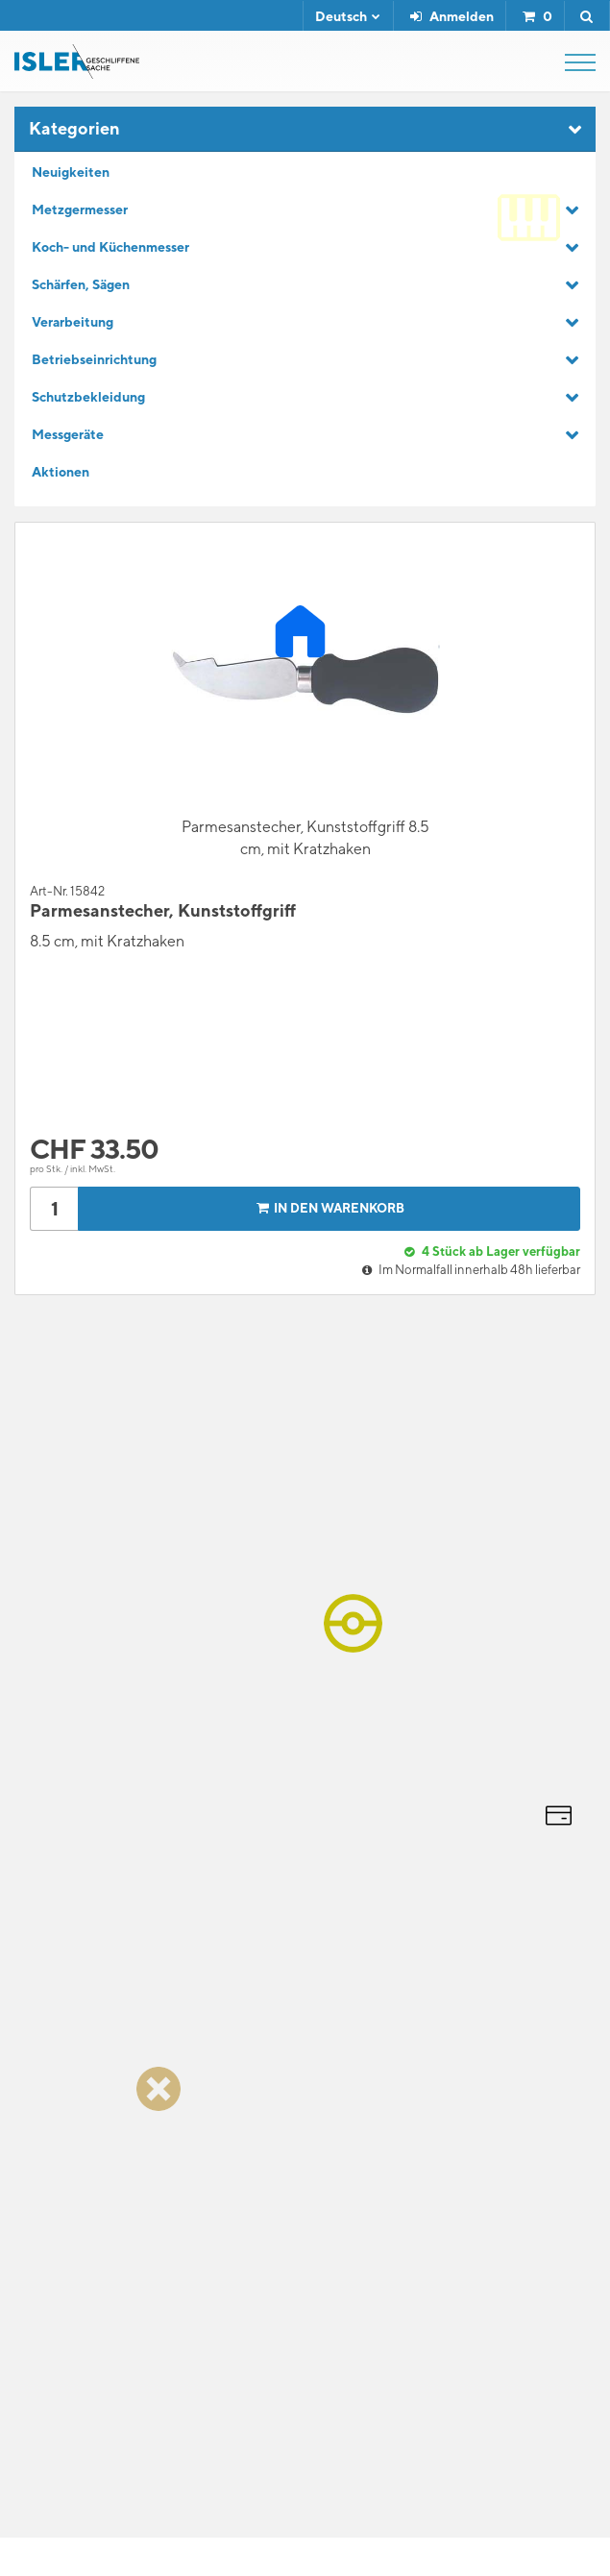 The height and width of the screenshot is (2576, 610). Describe the element at coordinates (159, 2089) in the screenshot. I see `close or dismiss a dialog` at that location.